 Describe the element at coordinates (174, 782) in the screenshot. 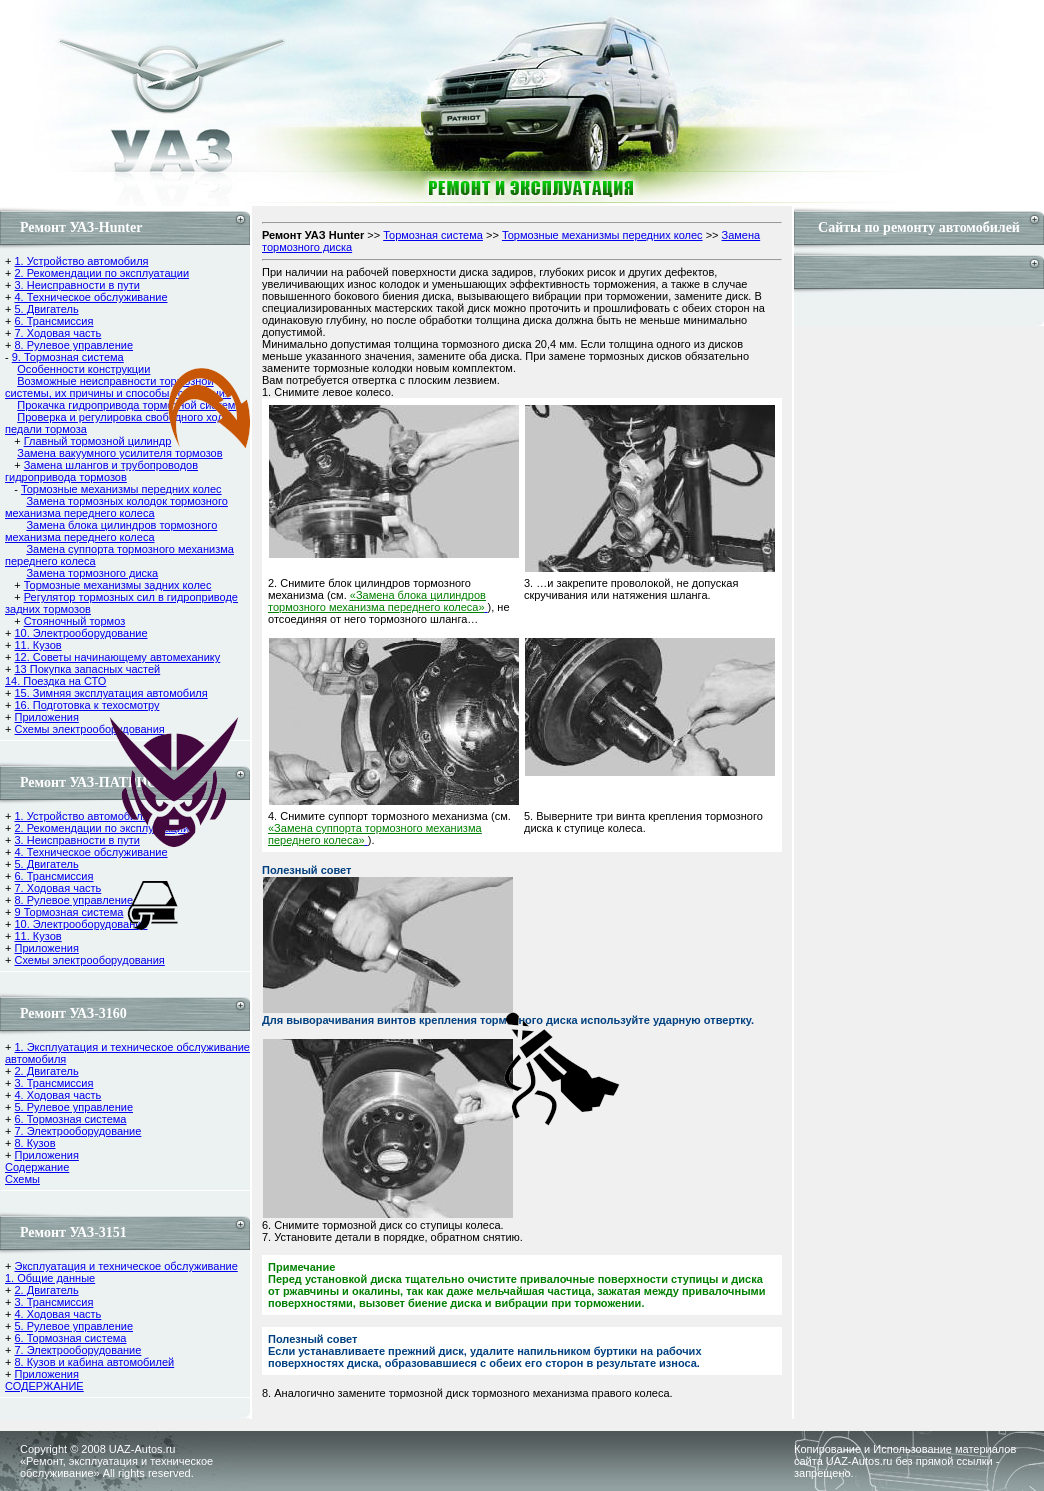

I see `select quick or agile character class` at that location.